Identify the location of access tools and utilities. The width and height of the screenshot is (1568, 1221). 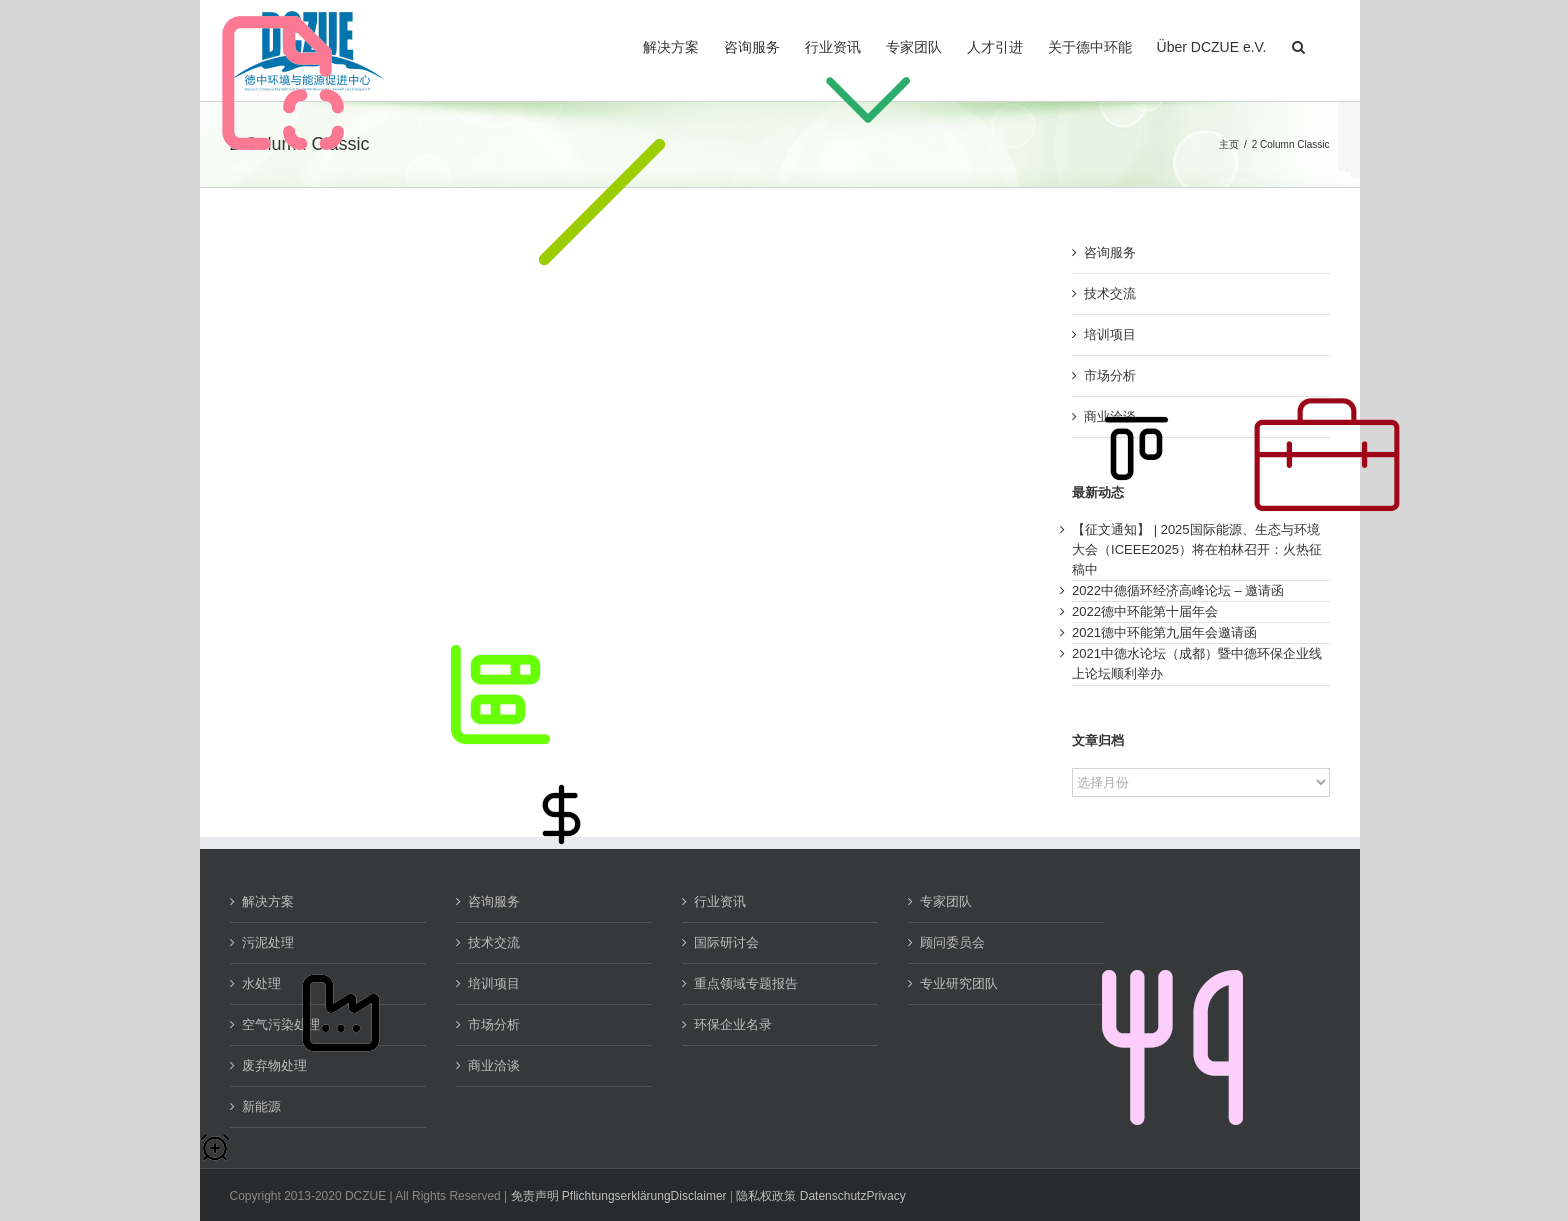
(1327, 460).